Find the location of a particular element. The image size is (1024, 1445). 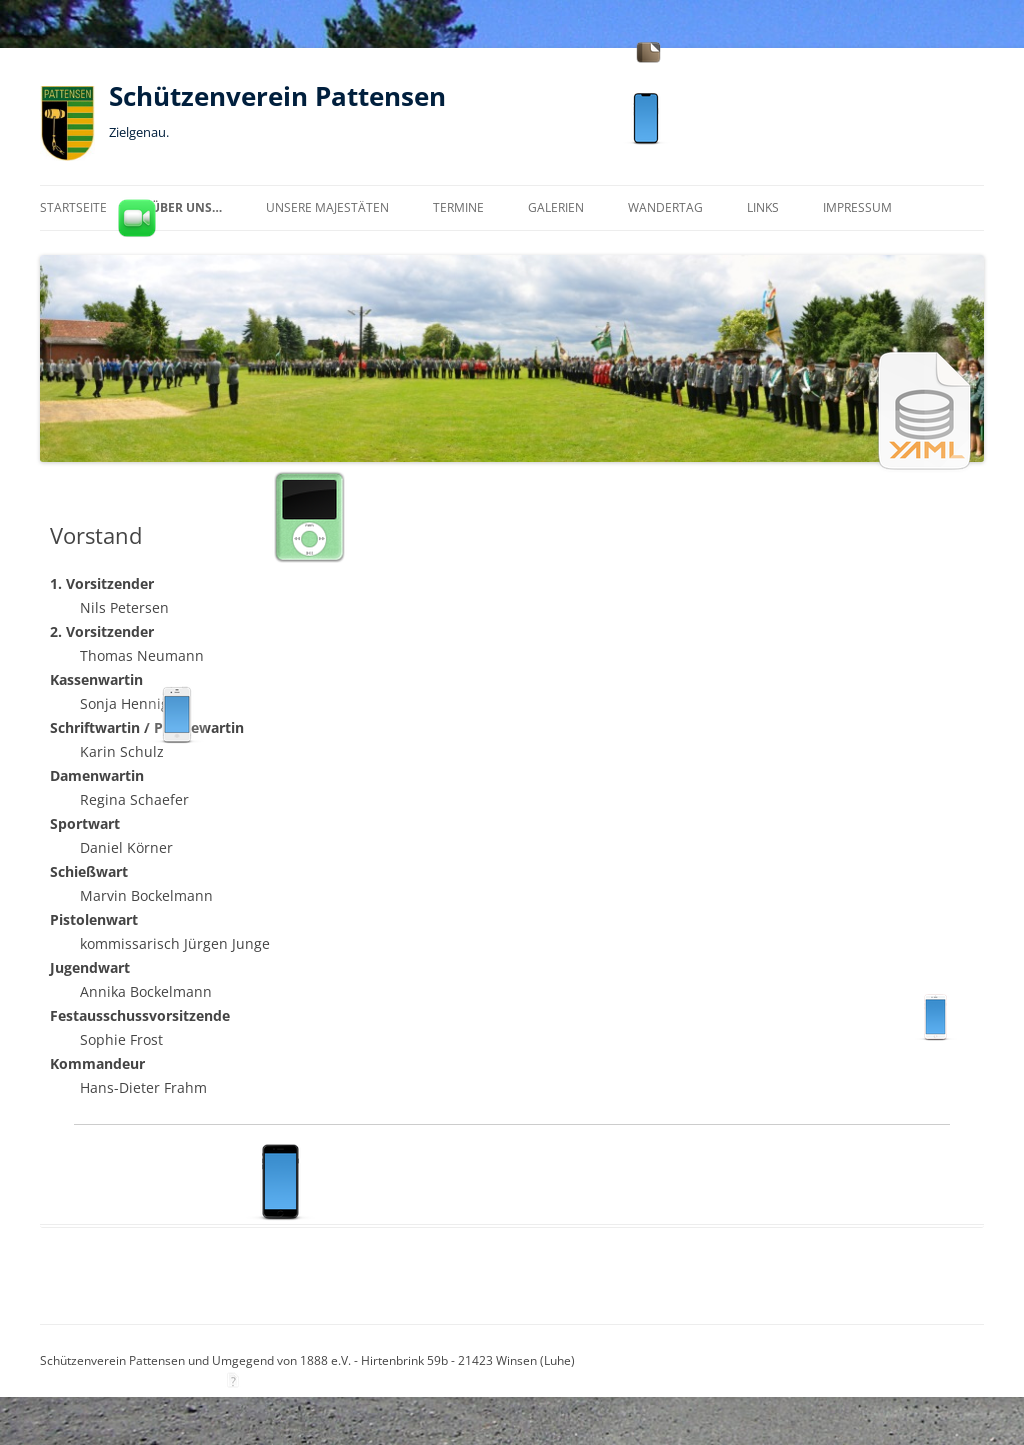

iPhone 7 device icon for system identification is located at coordinates (280, 1182).